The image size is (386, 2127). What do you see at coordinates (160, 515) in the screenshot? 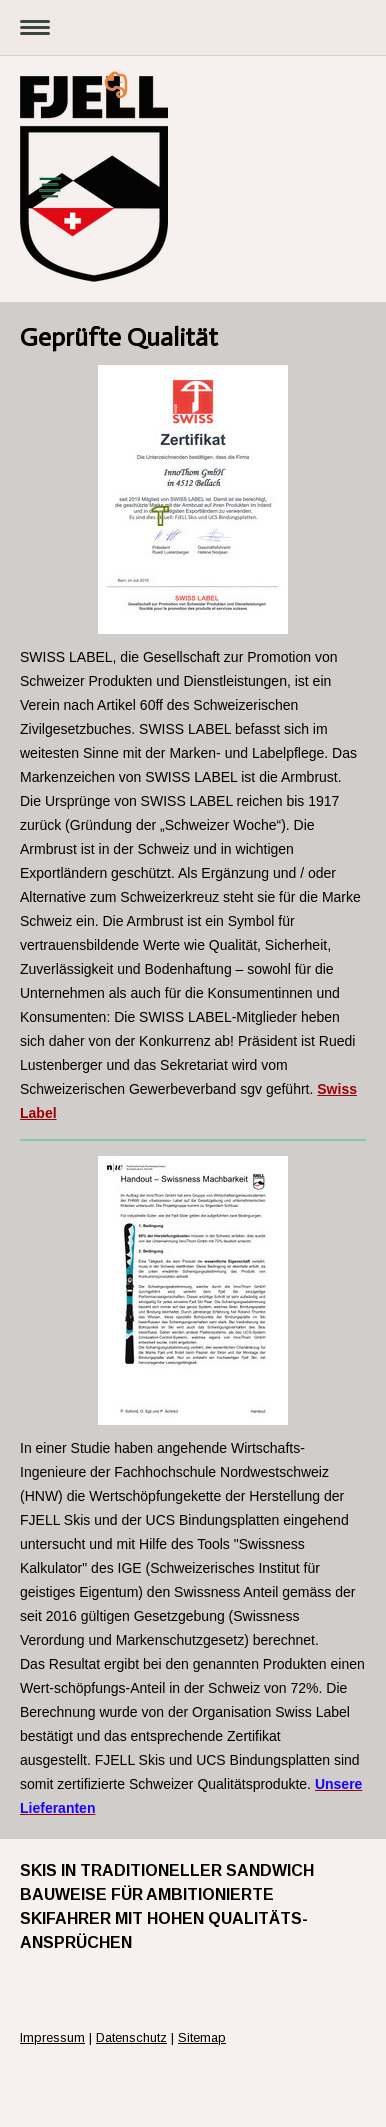
I see `access design or building tools` at bounding box center [160, 515].